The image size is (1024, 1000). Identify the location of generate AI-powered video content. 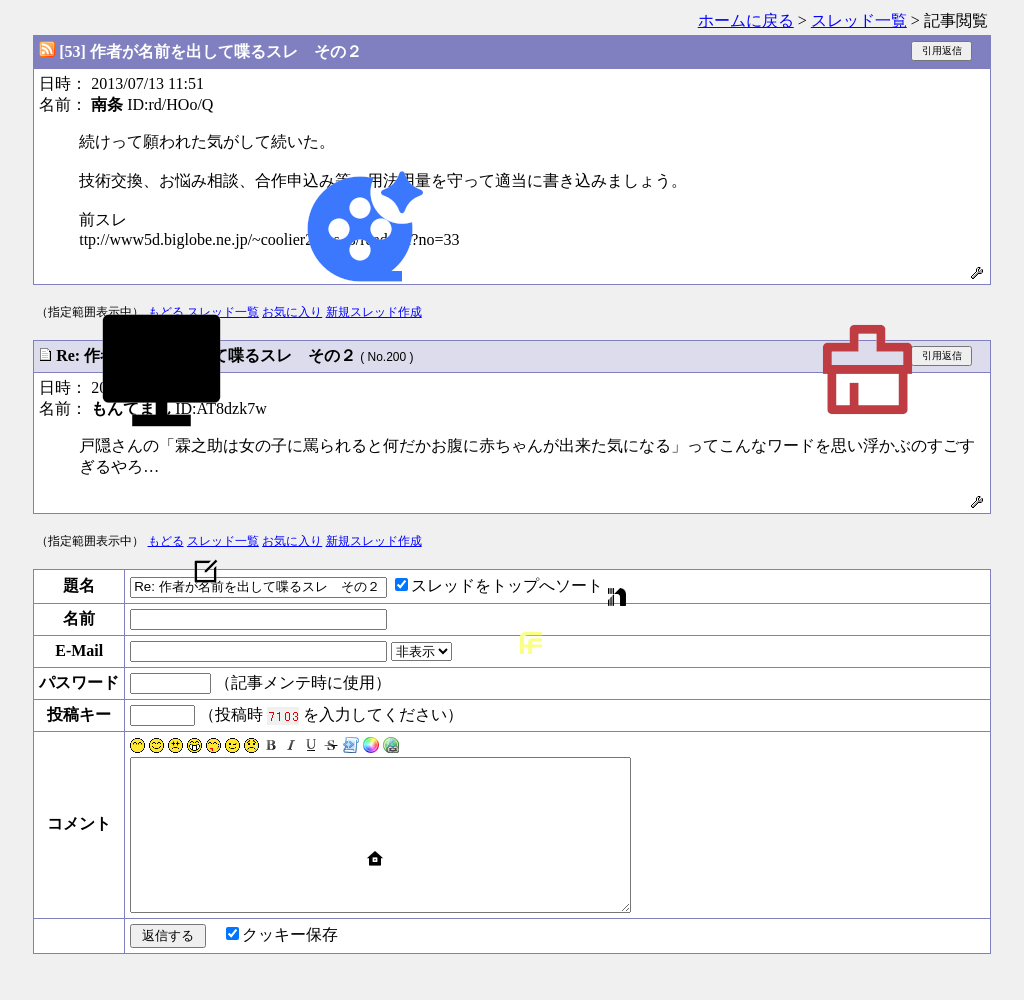
(360, 229).